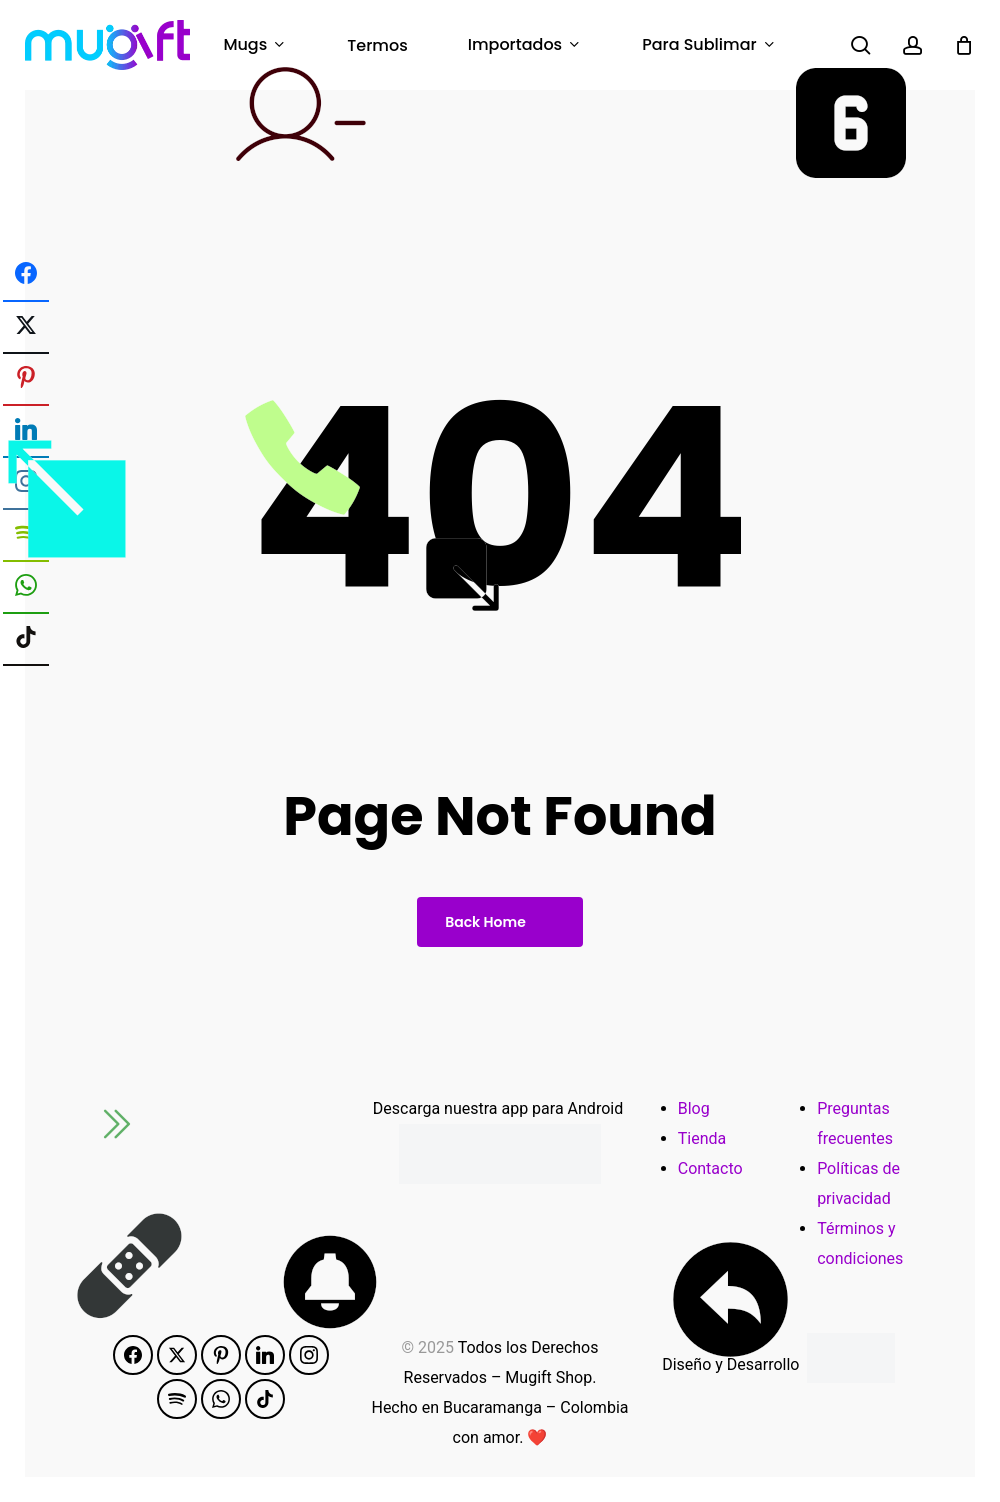 This screenshot has width=1000, height=1502. I want to click on access first aid or medical help, so click(129, 1266).